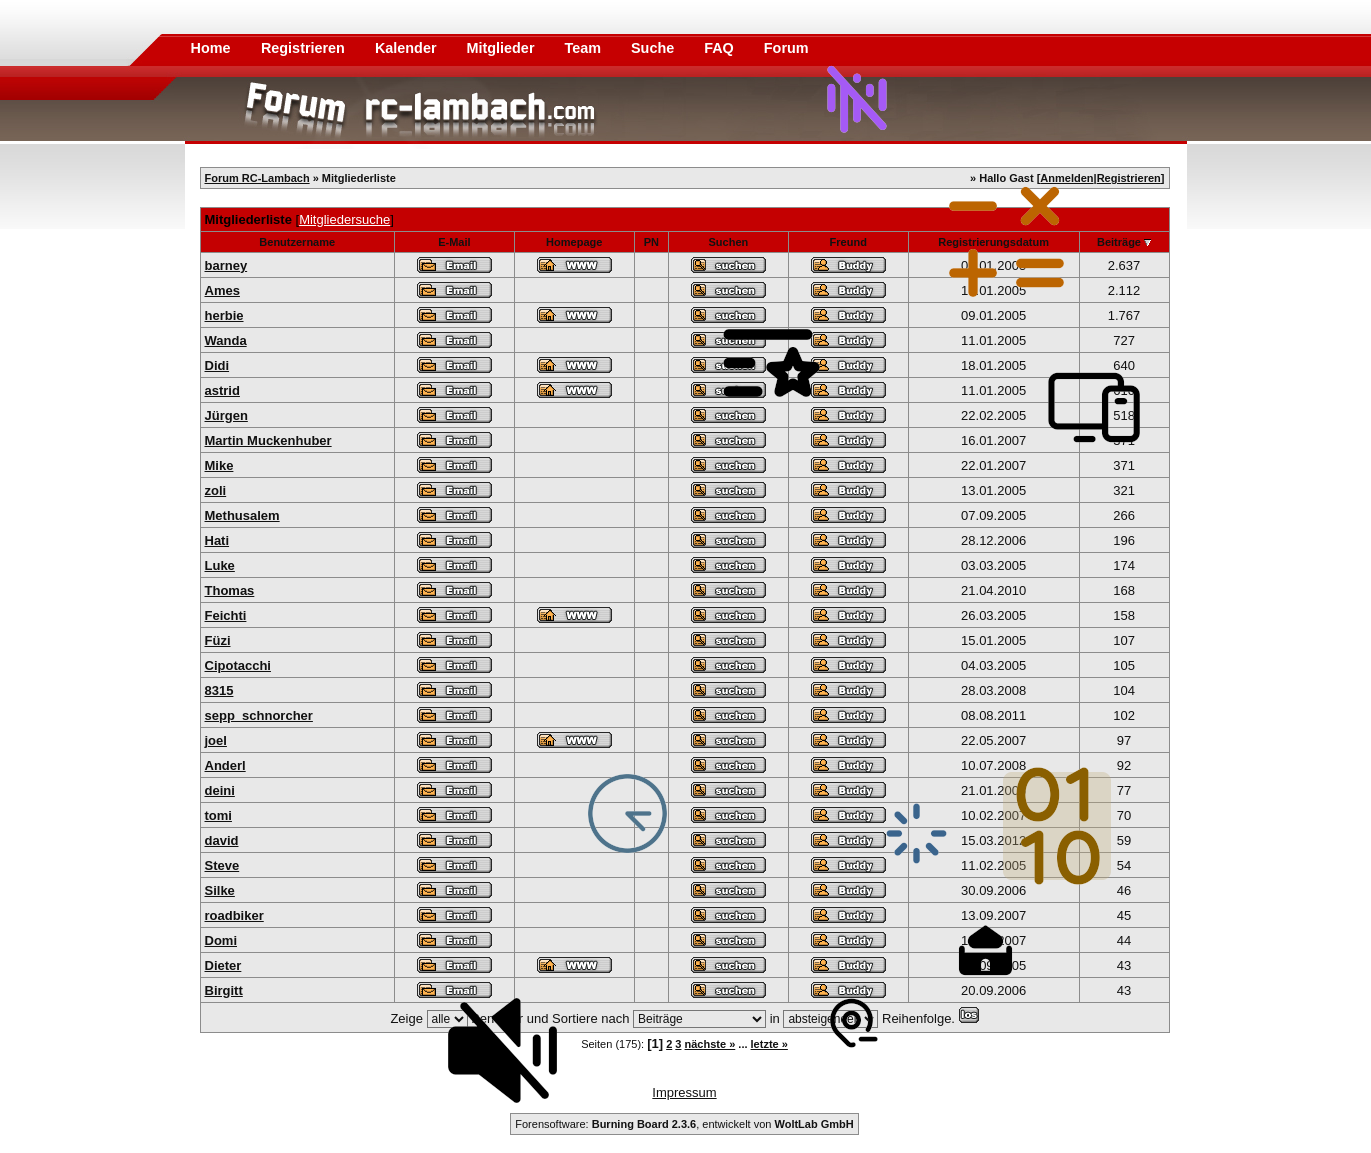  I want to click on mute audio or sound, so click(500, 1050).